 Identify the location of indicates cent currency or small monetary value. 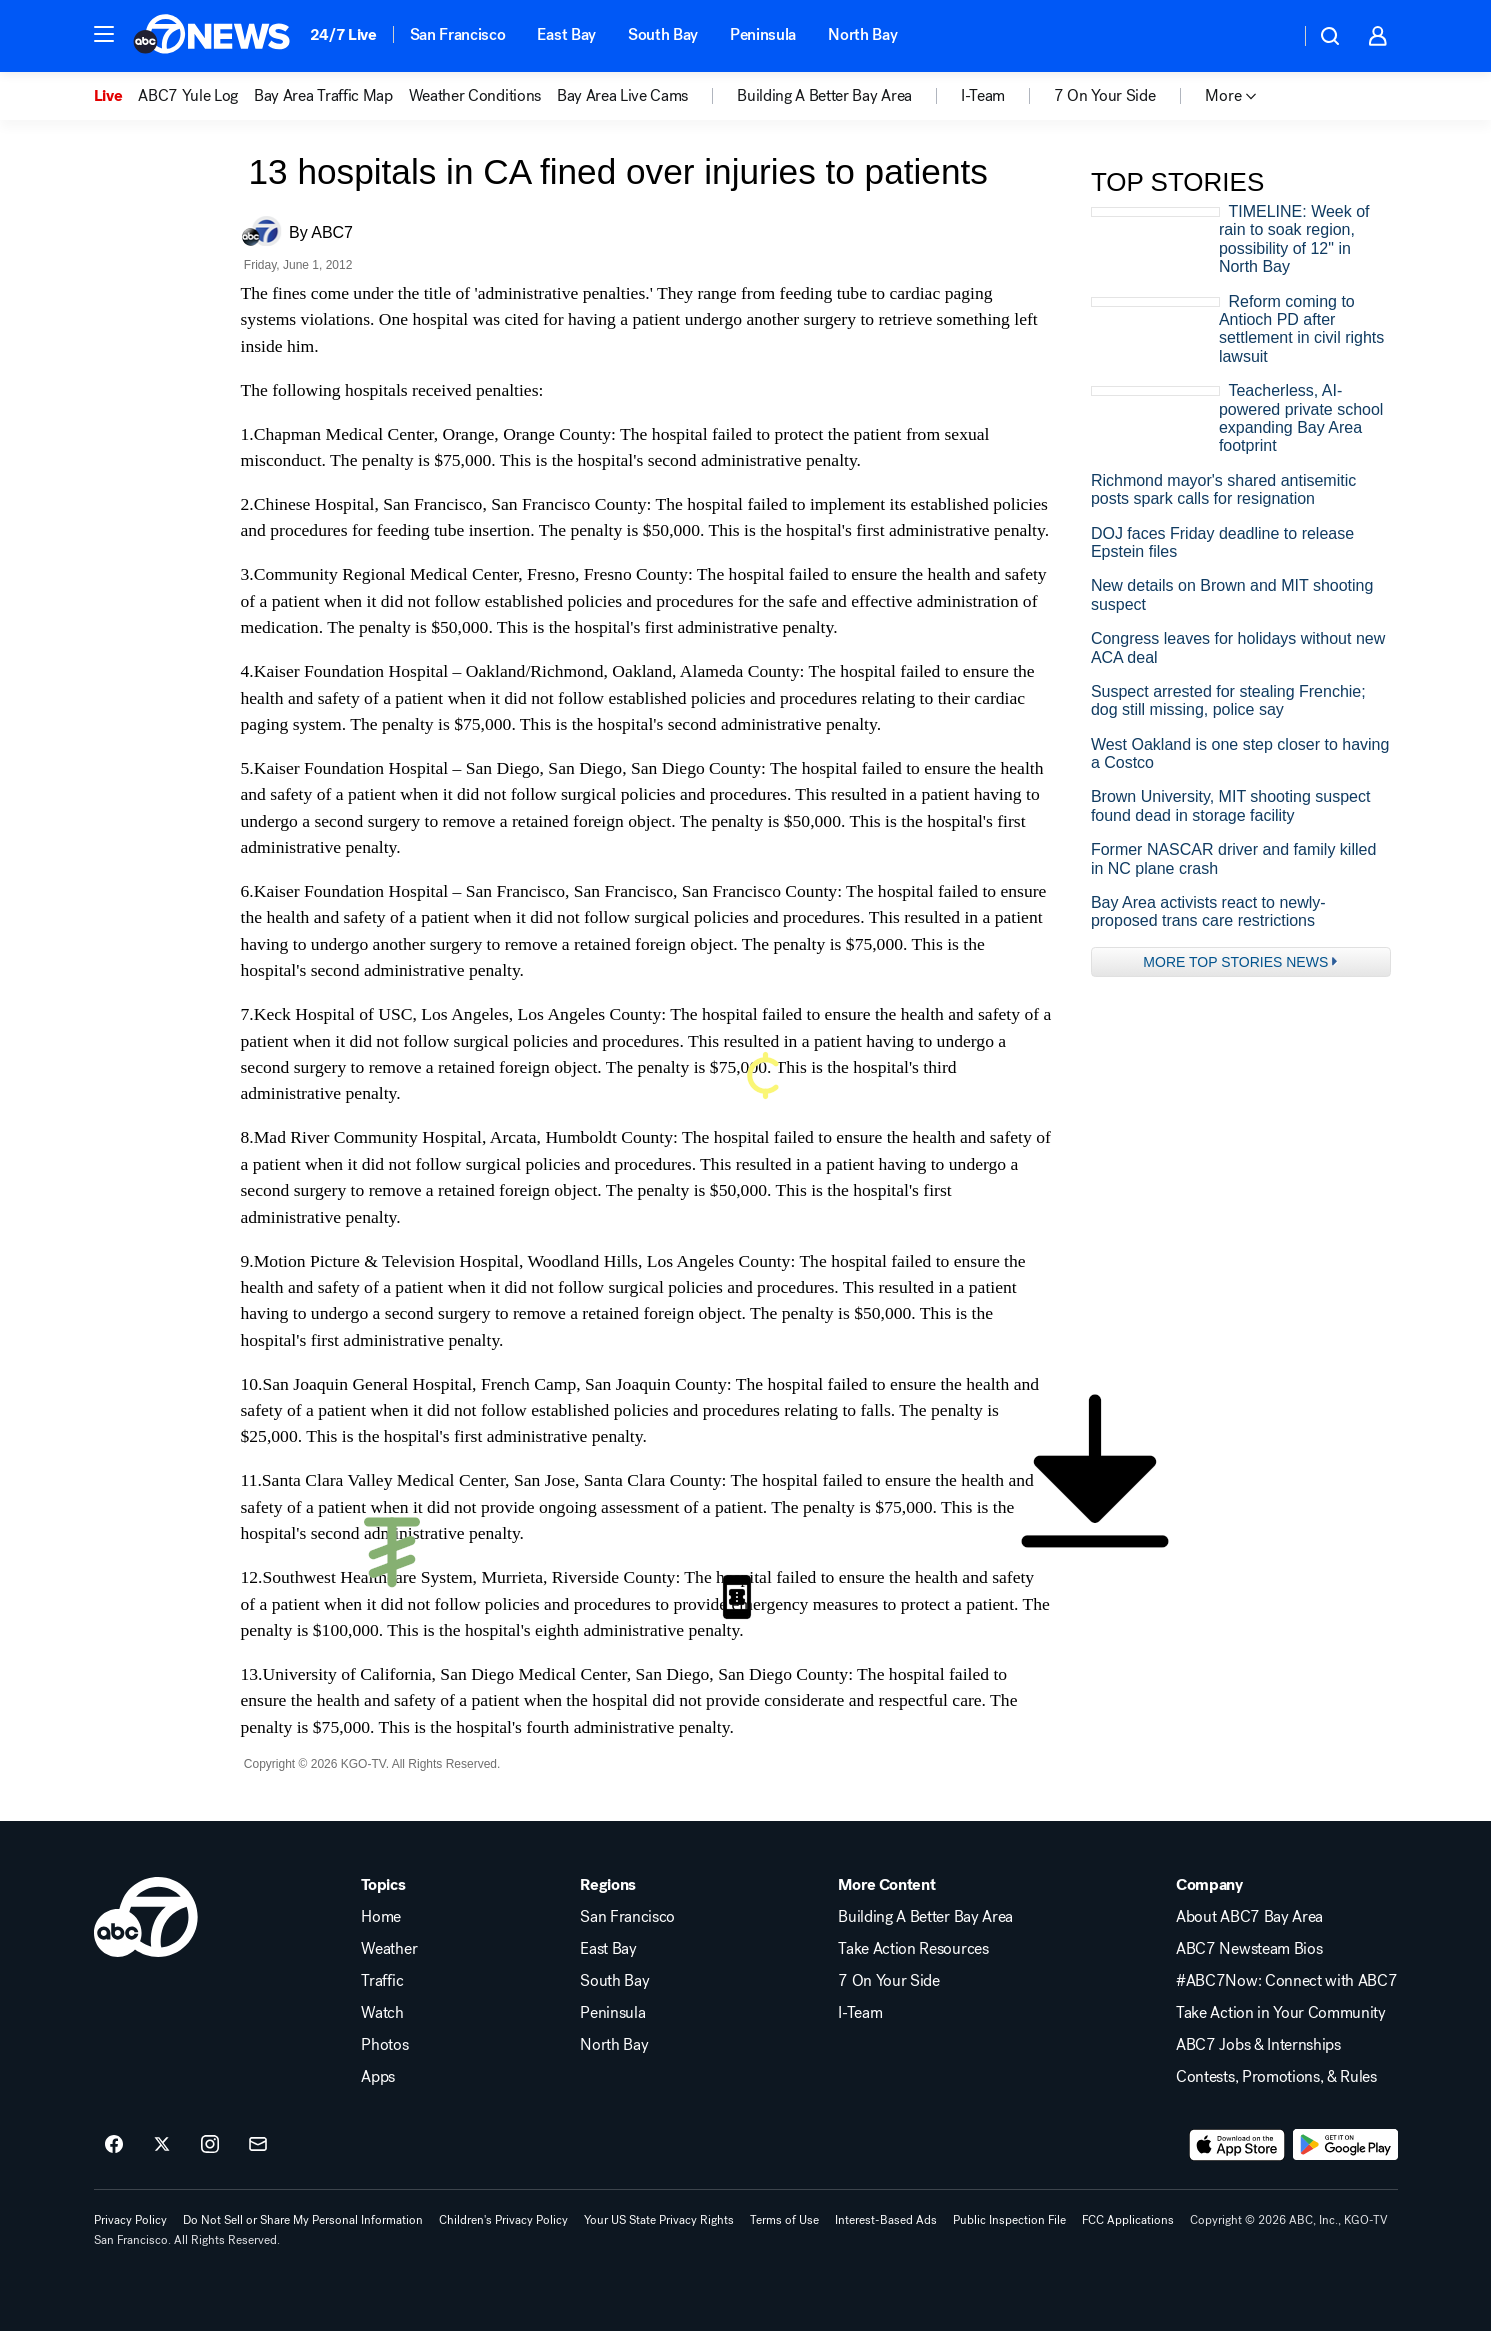
(765, 1075).